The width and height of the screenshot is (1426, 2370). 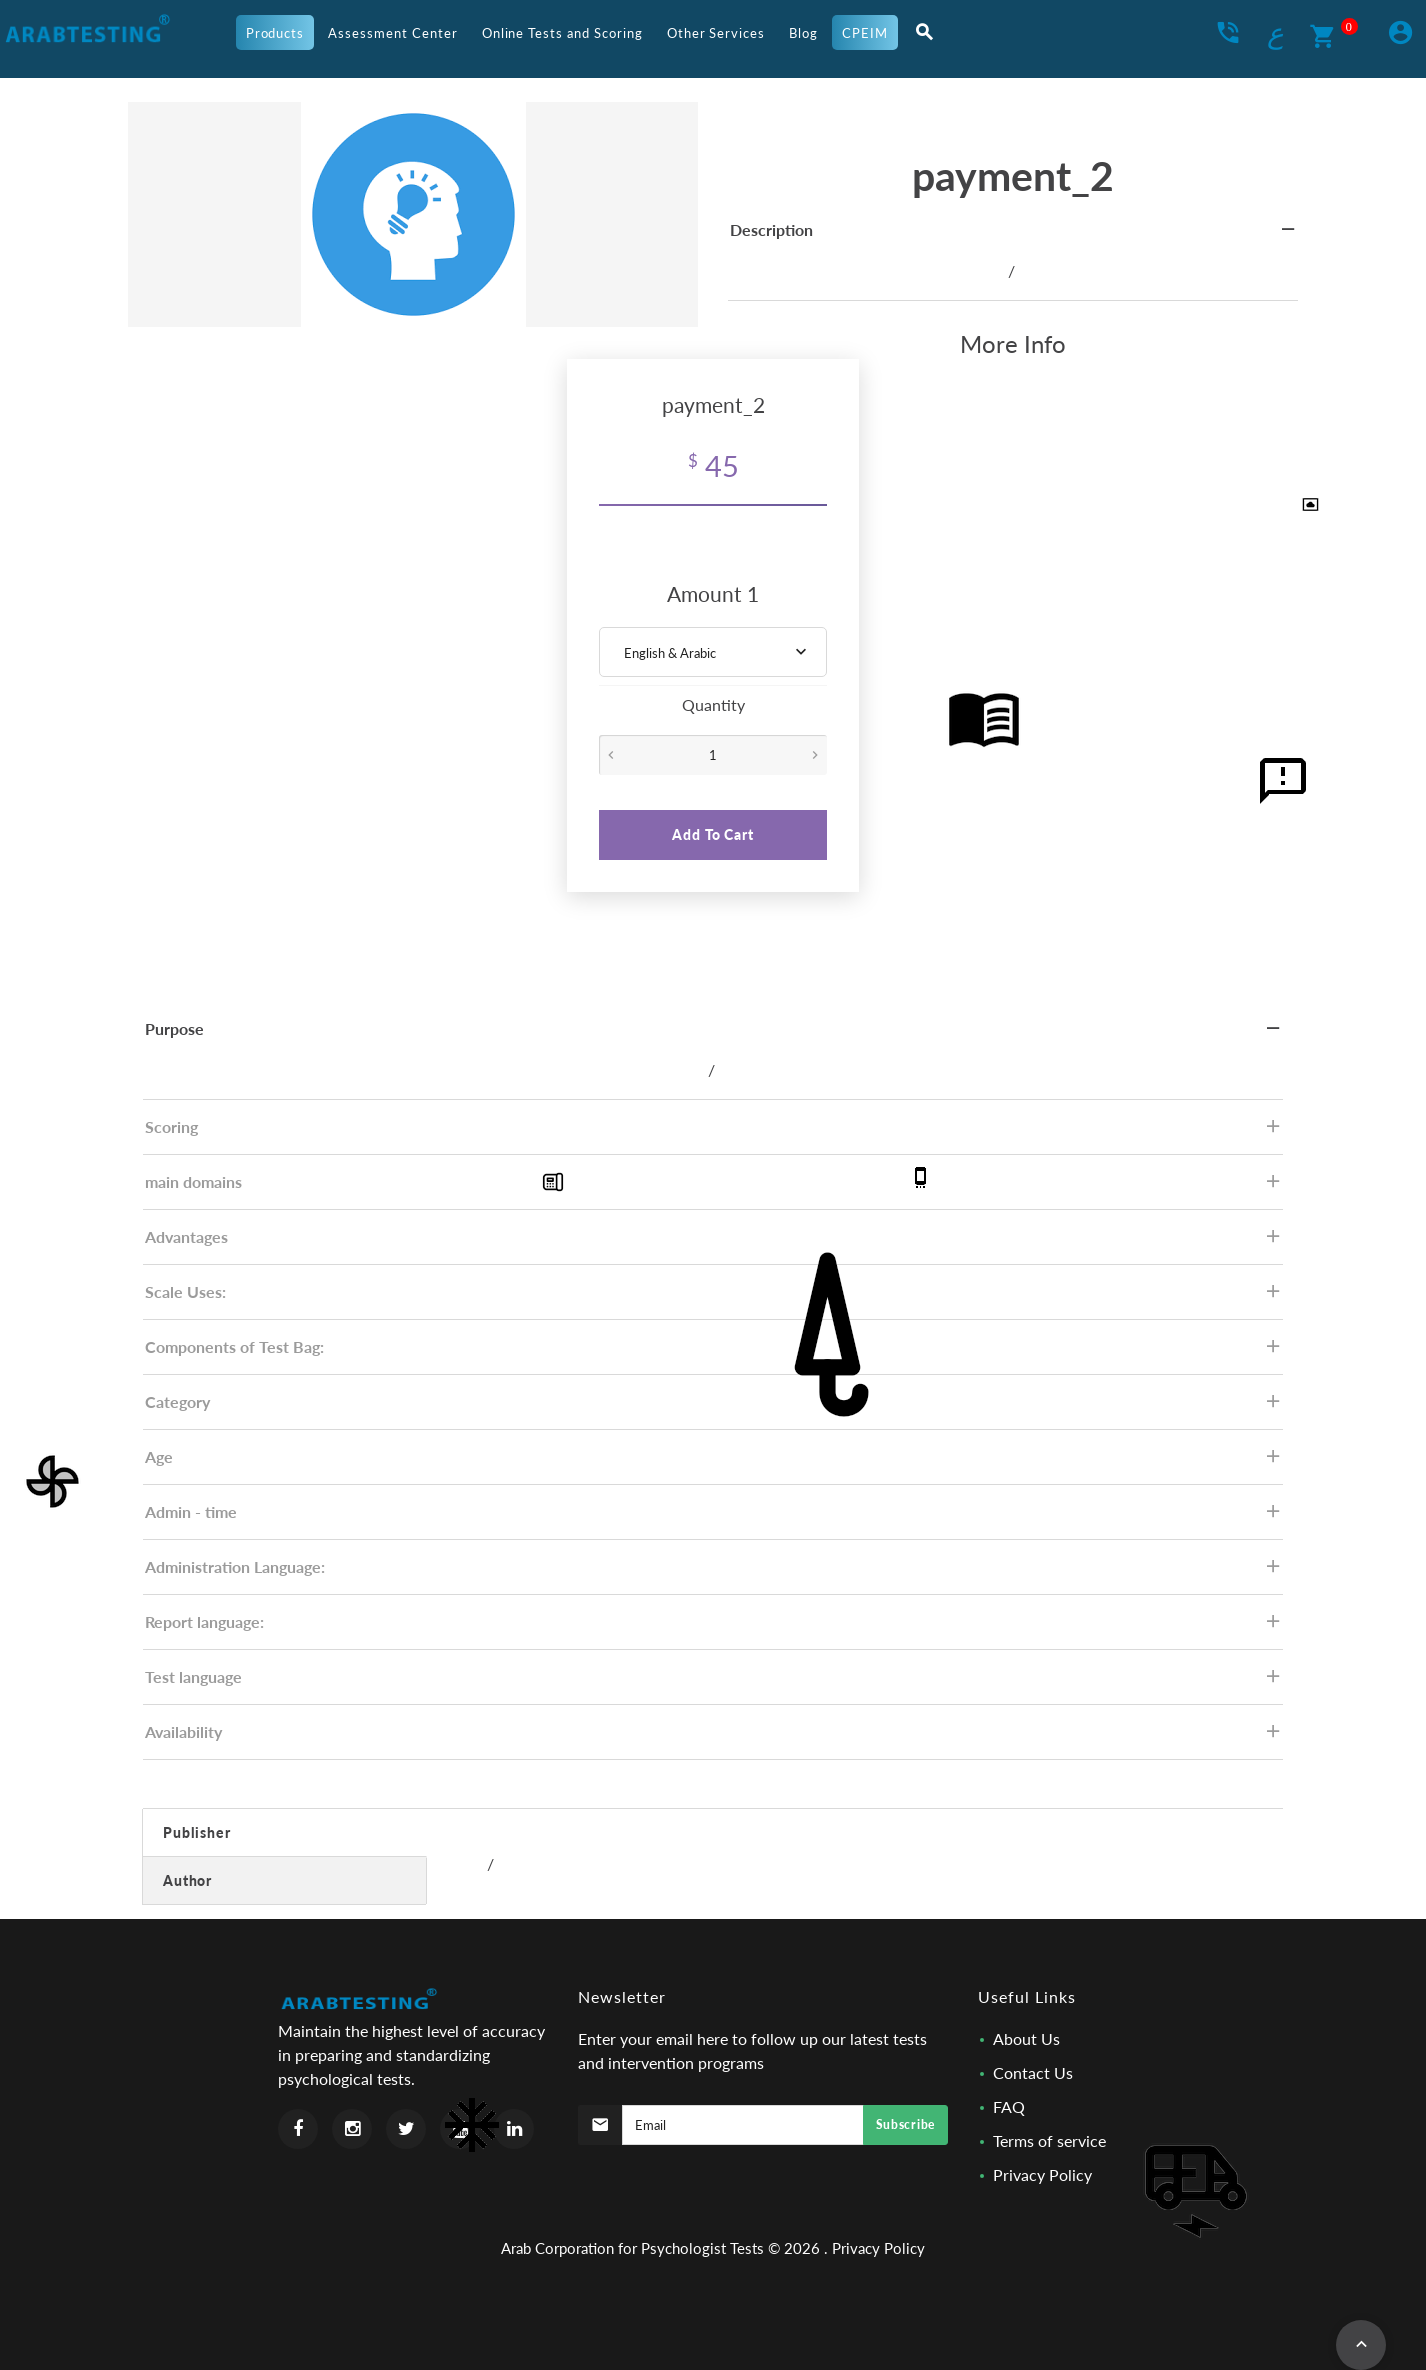 I want to click on open menu or documentation, so click(x=984, y=717).